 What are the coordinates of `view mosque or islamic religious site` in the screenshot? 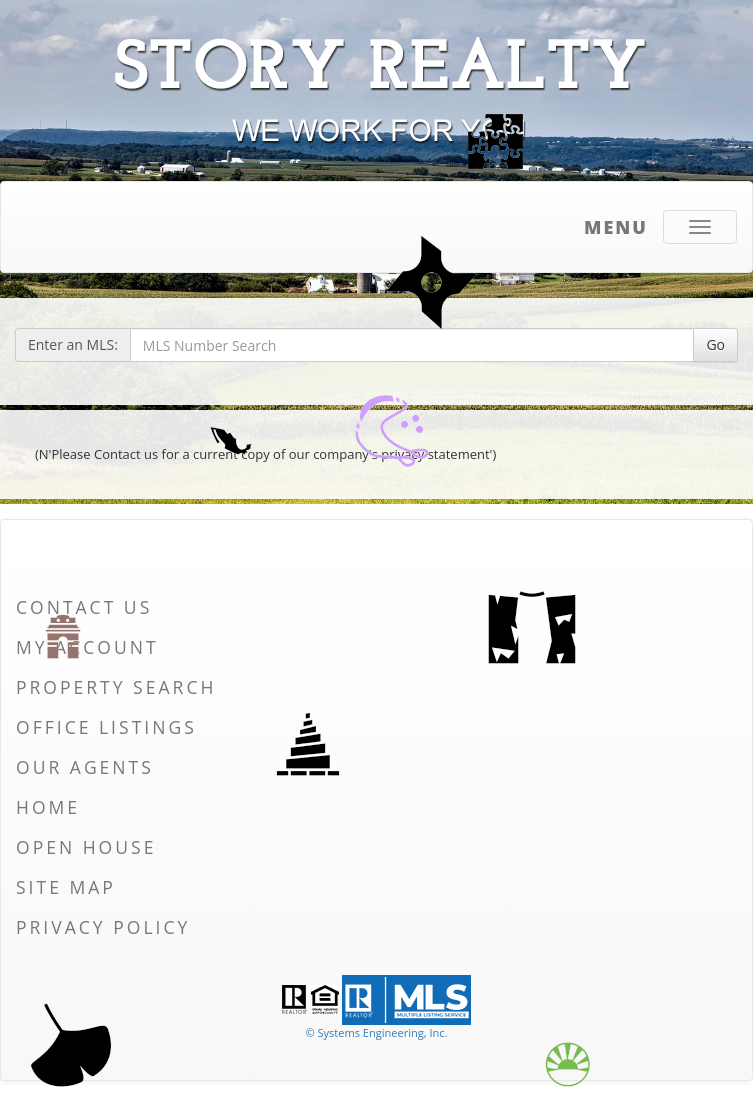 It's located at (308, 742).